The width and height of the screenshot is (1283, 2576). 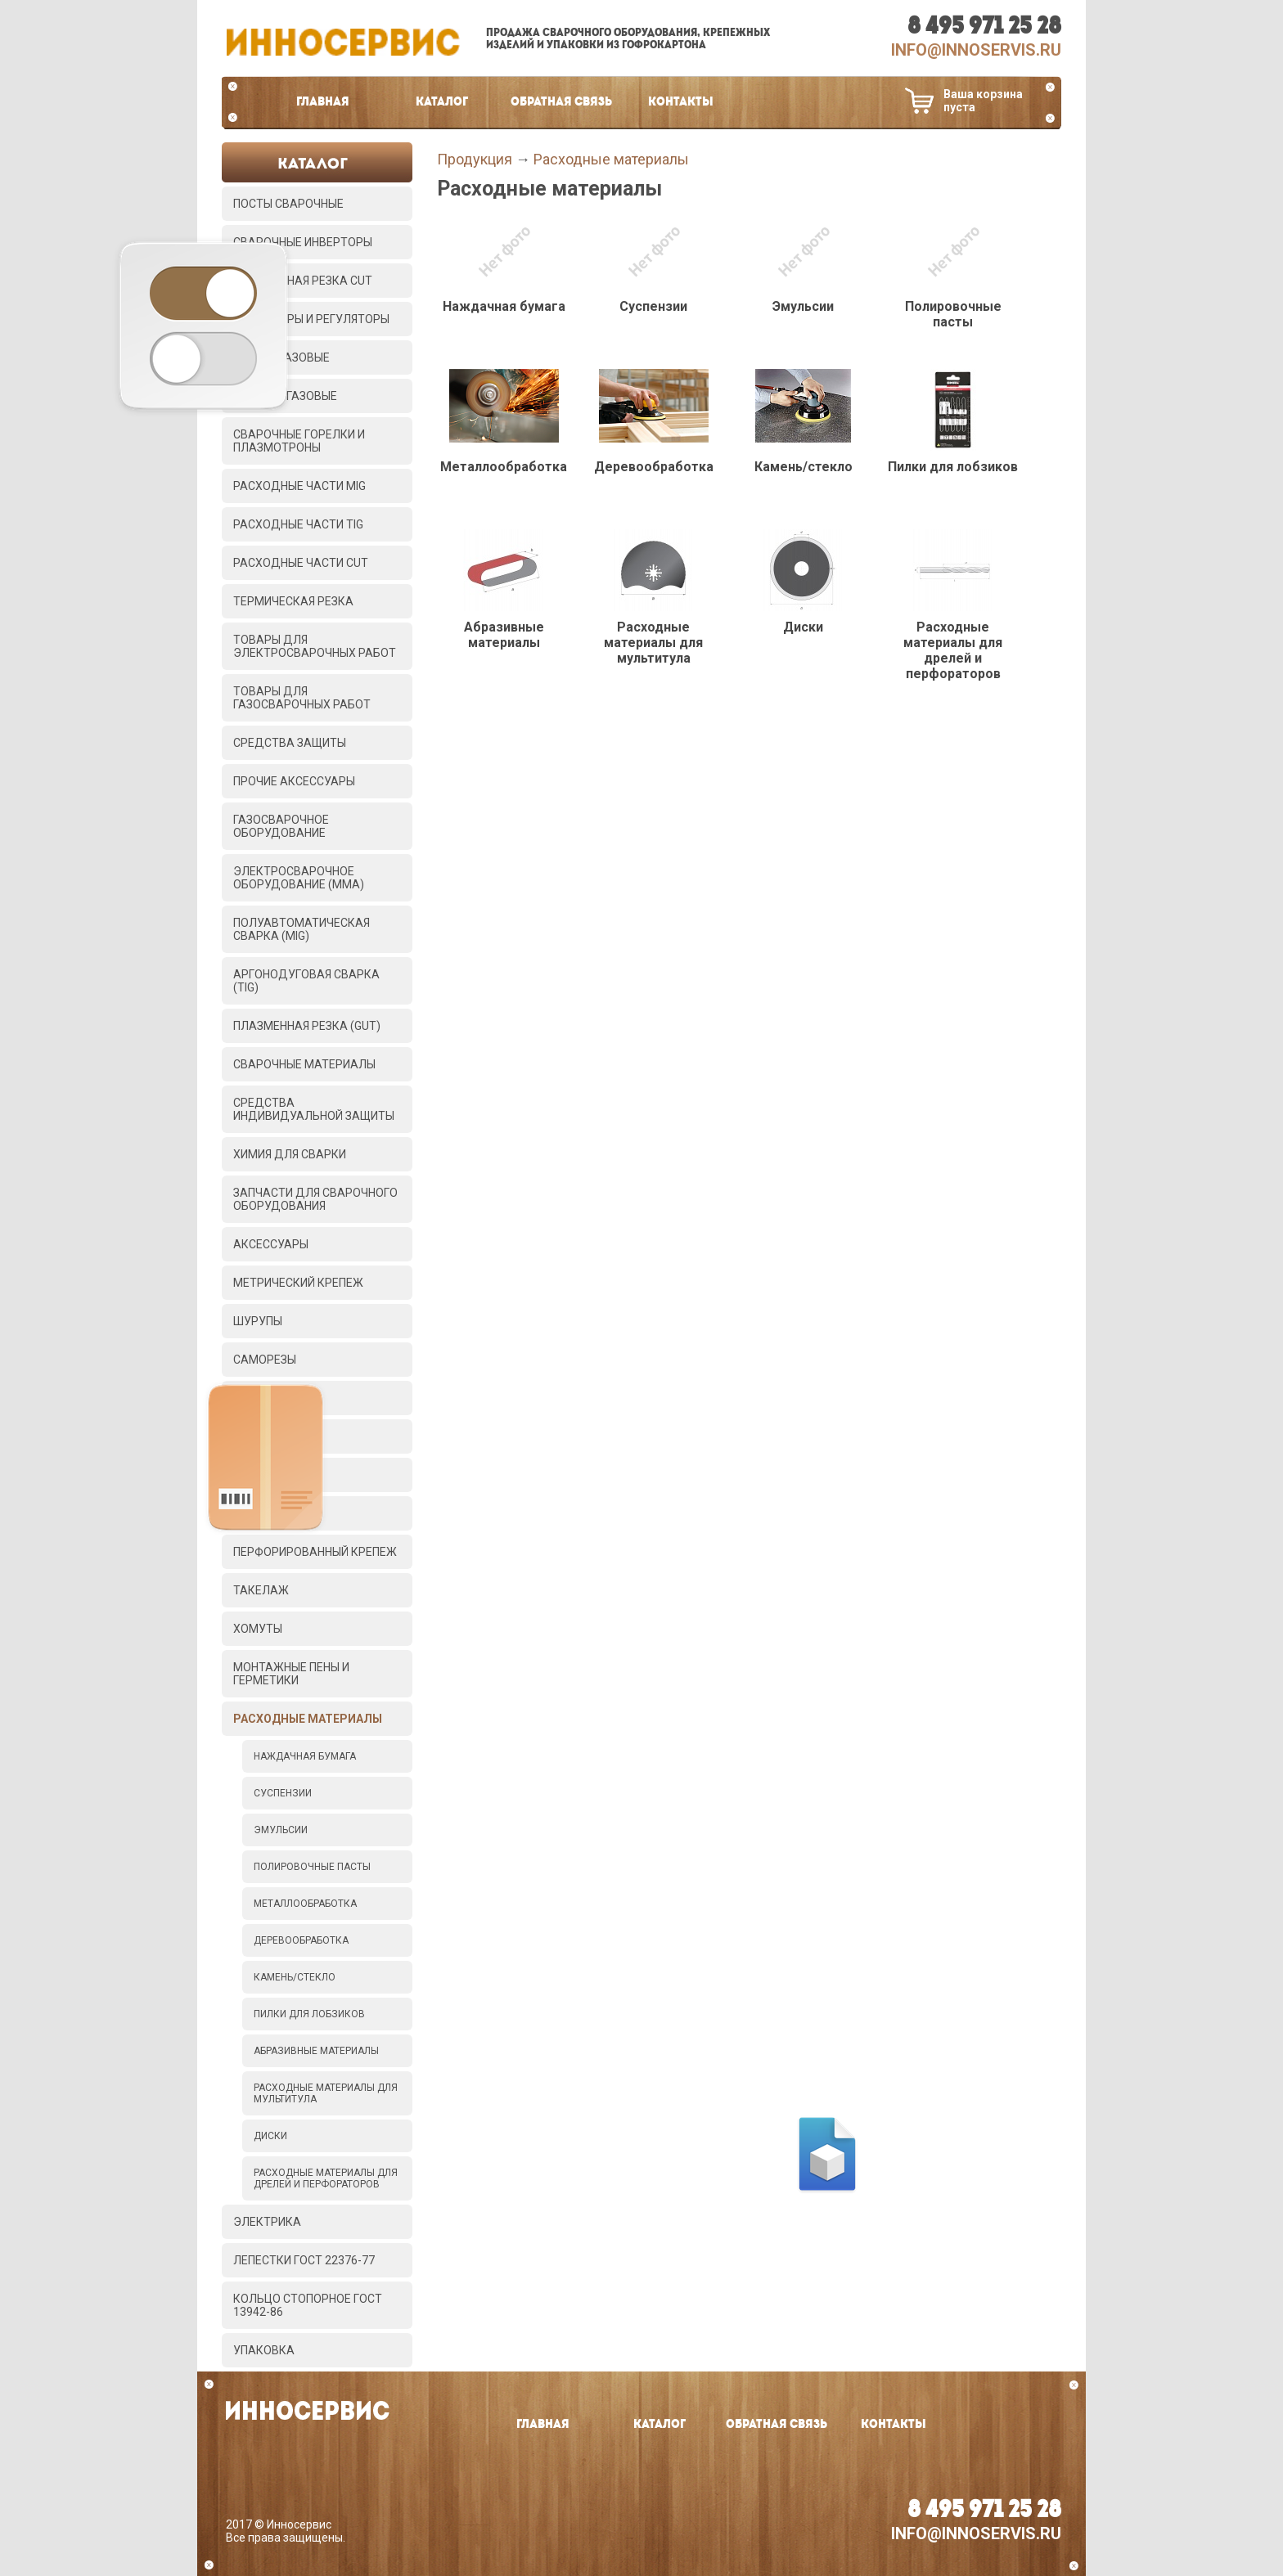 What do you see at coordinates (827, 2154) in the screenshot?
I see `a flatpak application package file` at bounding box center [827, 2154].